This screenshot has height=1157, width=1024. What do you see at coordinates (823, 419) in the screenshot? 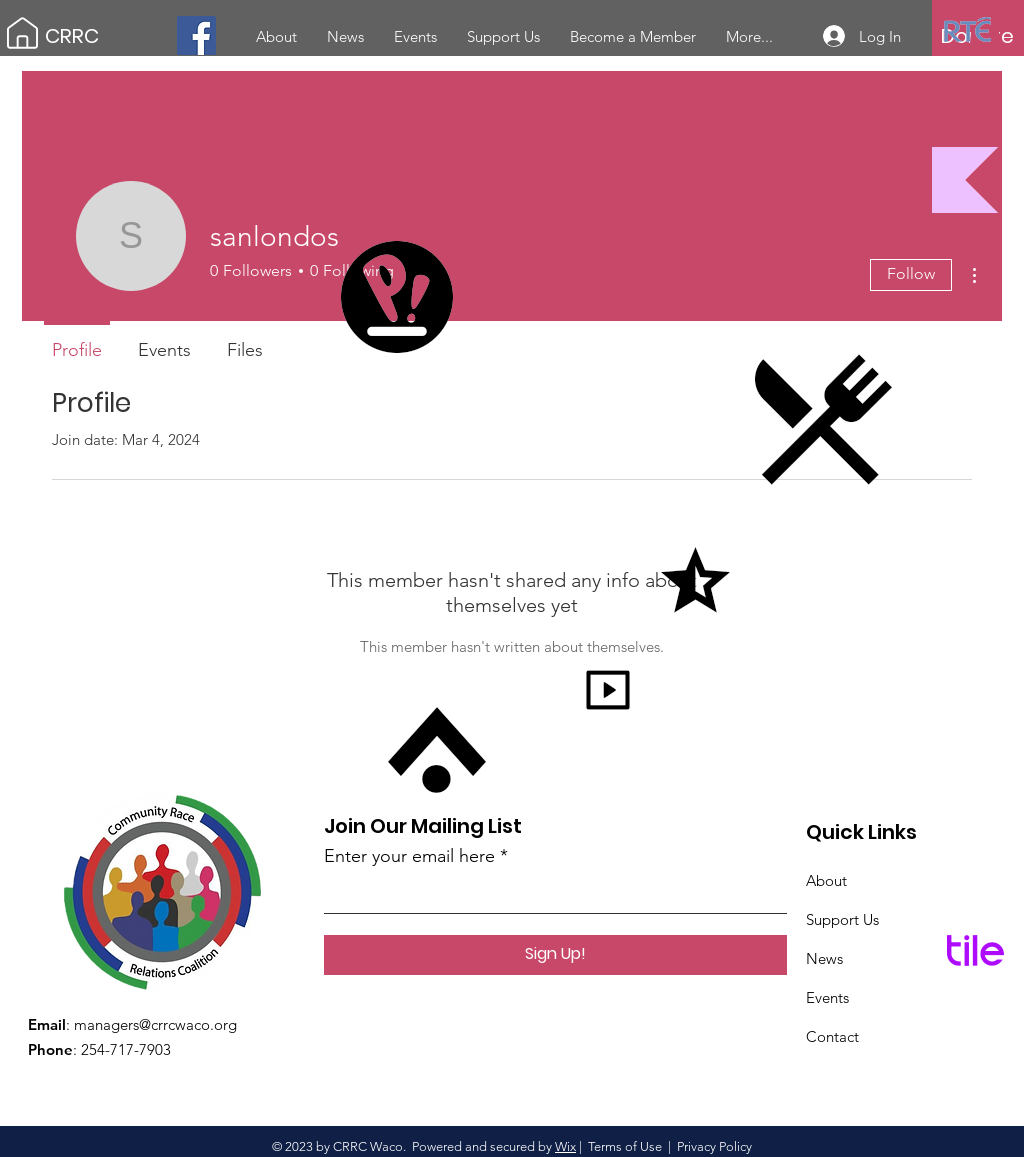
I see `open the mealie recipe manager app` at bounding box center [823, 419].